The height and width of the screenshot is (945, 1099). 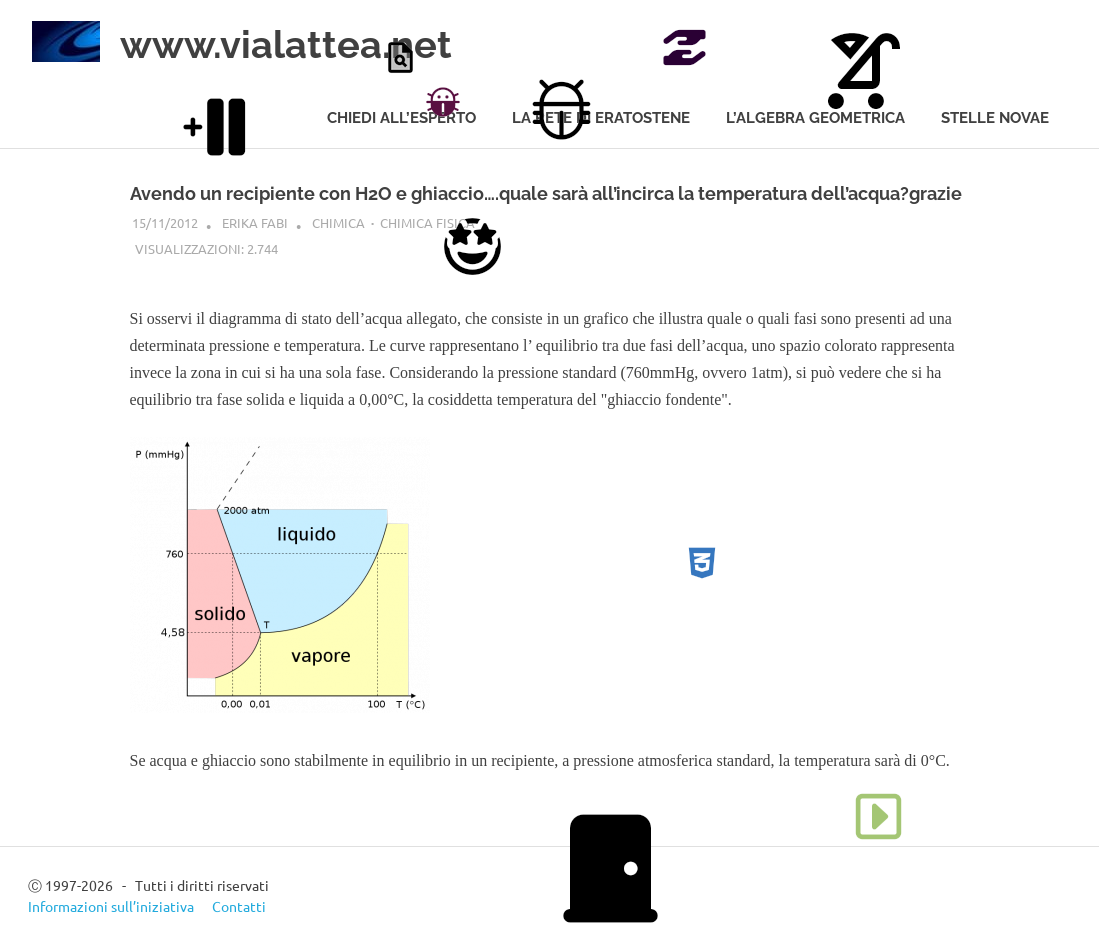 I want to click on report a bug or issue, so click(x=443, y=102).